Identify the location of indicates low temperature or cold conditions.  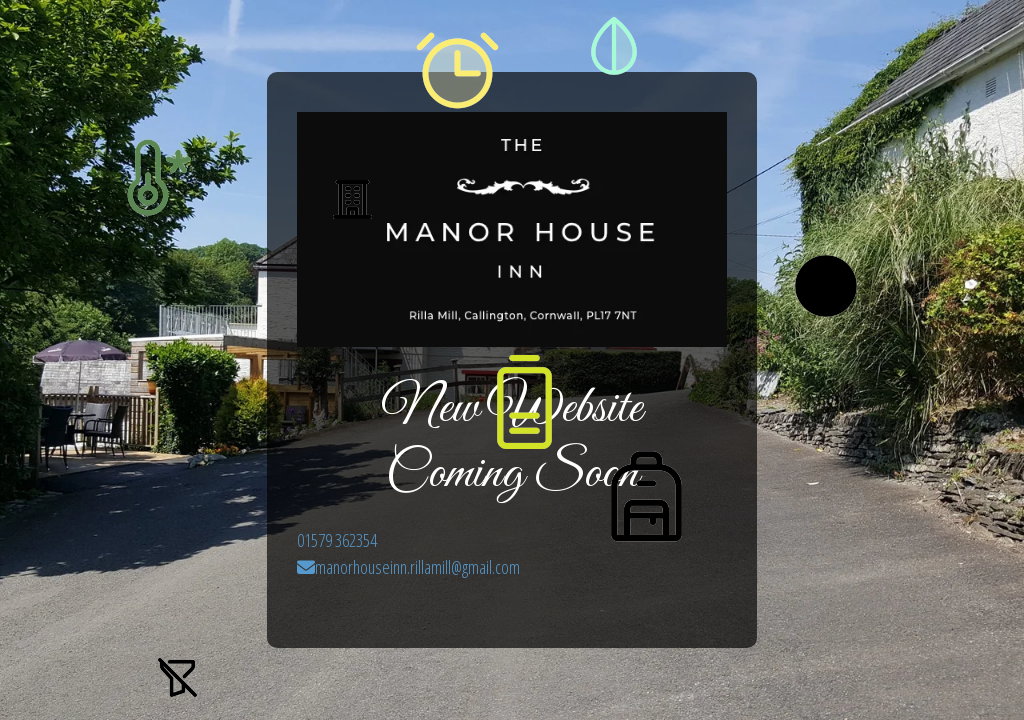
(150, 177).